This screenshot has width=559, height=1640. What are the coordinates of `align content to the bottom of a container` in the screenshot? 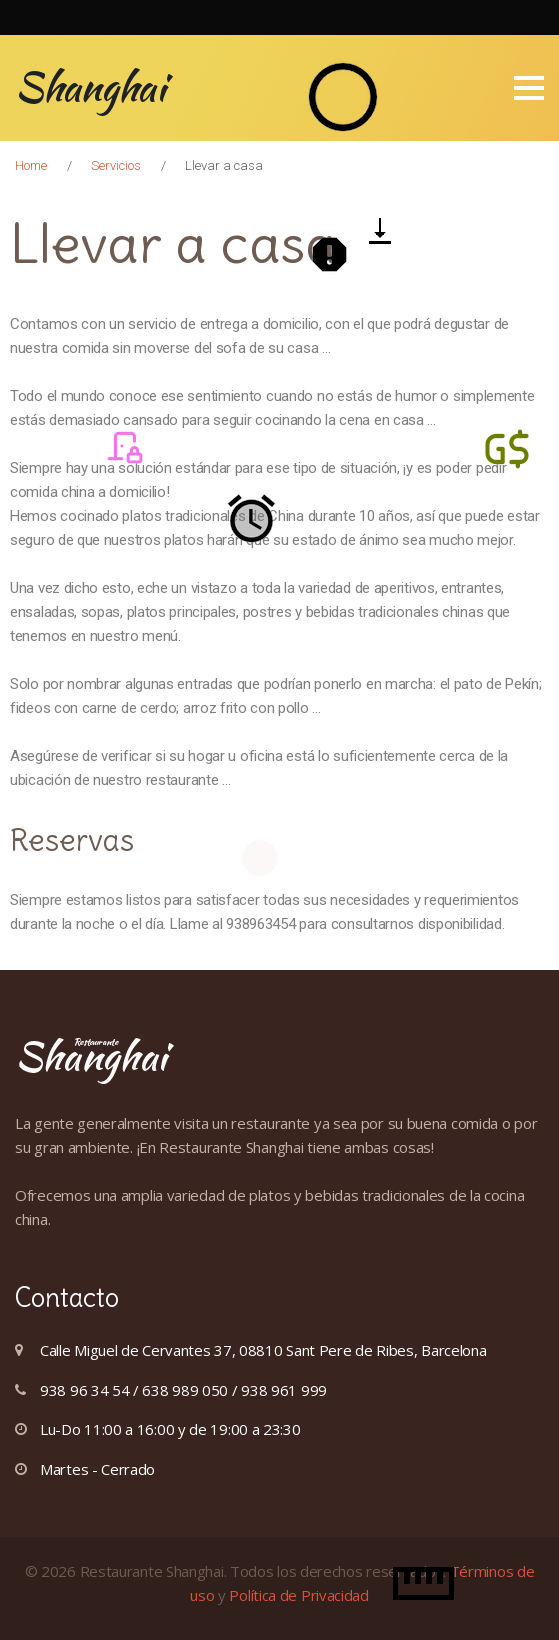 It's located at (380, 231).